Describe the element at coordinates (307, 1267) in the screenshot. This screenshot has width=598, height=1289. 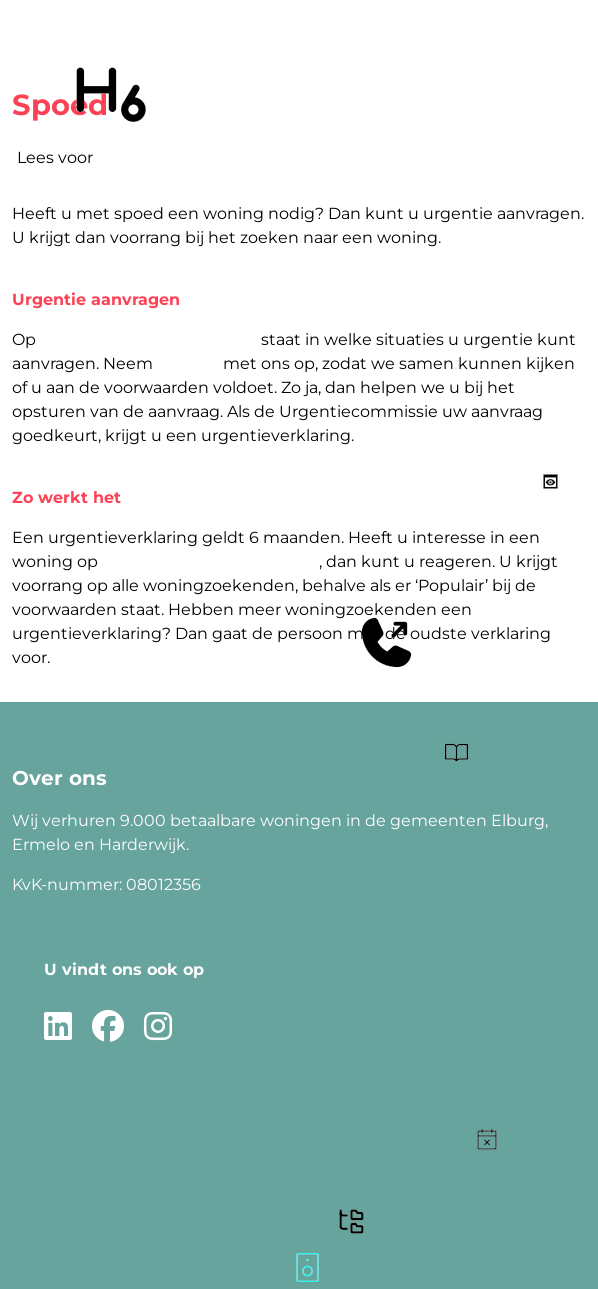
I see `adjust speaker or audio output settings` at that location.